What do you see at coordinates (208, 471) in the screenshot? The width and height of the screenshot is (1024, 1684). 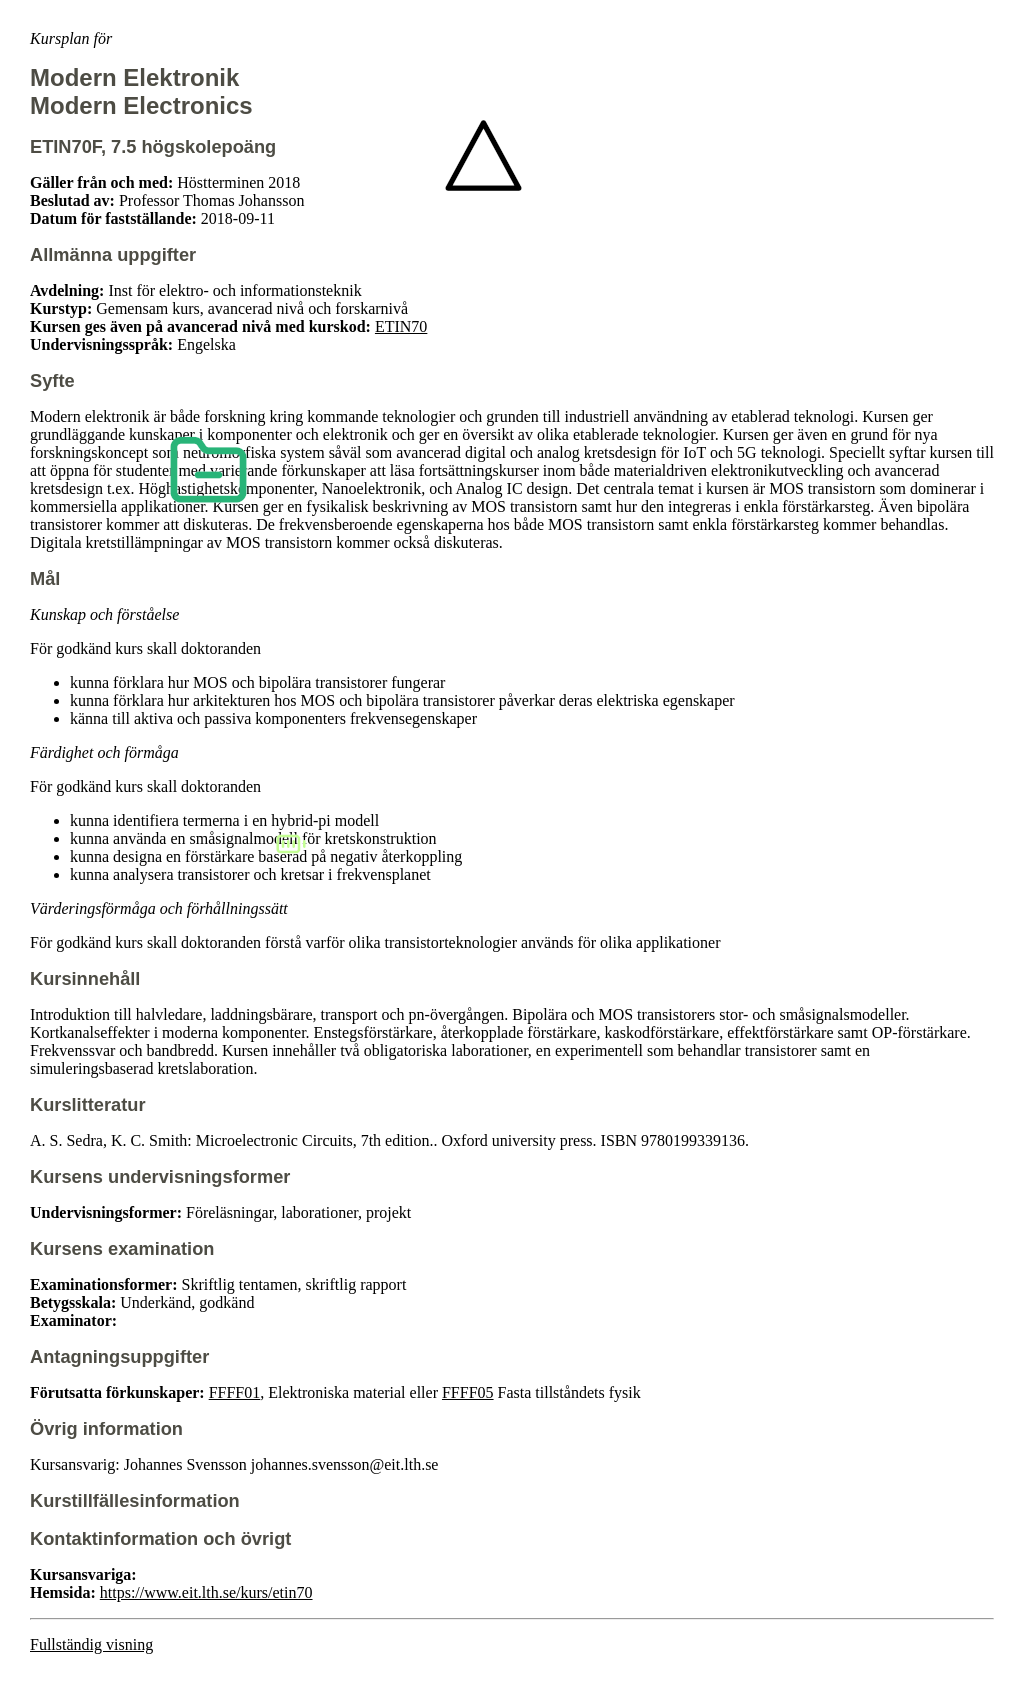 I see `remove a folder` at bounding box center [208, 471].